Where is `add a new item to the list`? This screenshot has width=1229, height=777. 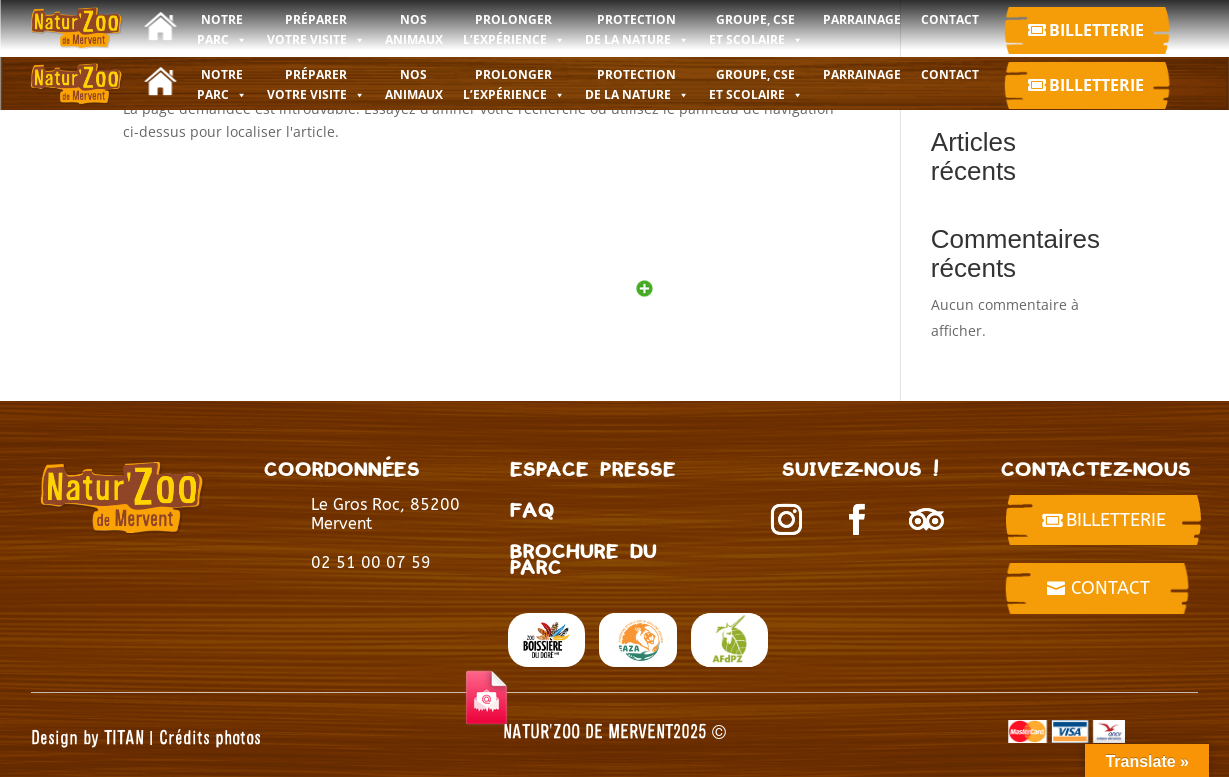
add a new item to the list is located at coordinates (644, 288).